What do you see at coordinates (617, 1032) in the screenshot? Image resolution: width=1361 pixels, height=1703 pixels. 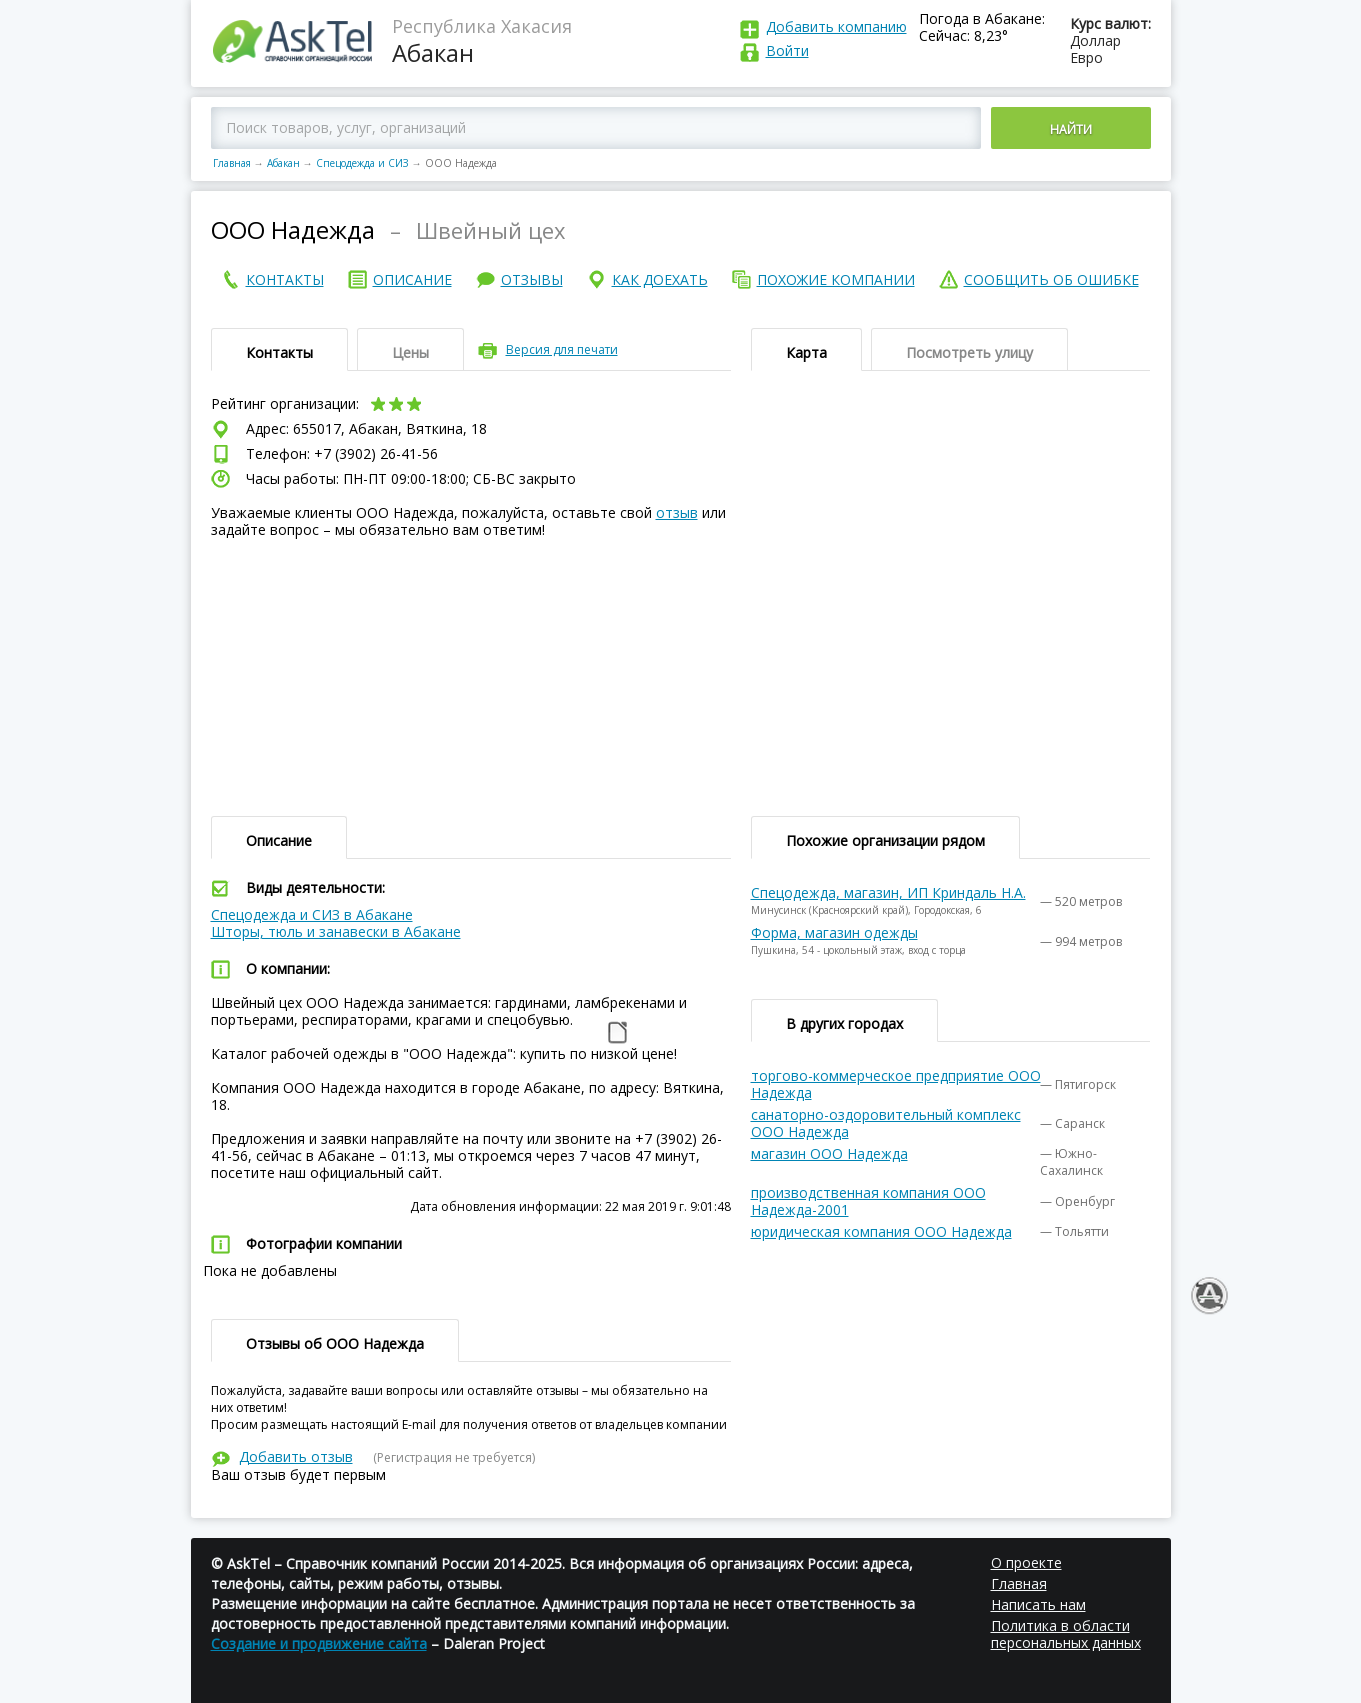 I see `open libreoffice start center` at bounding box center [617, 1032].